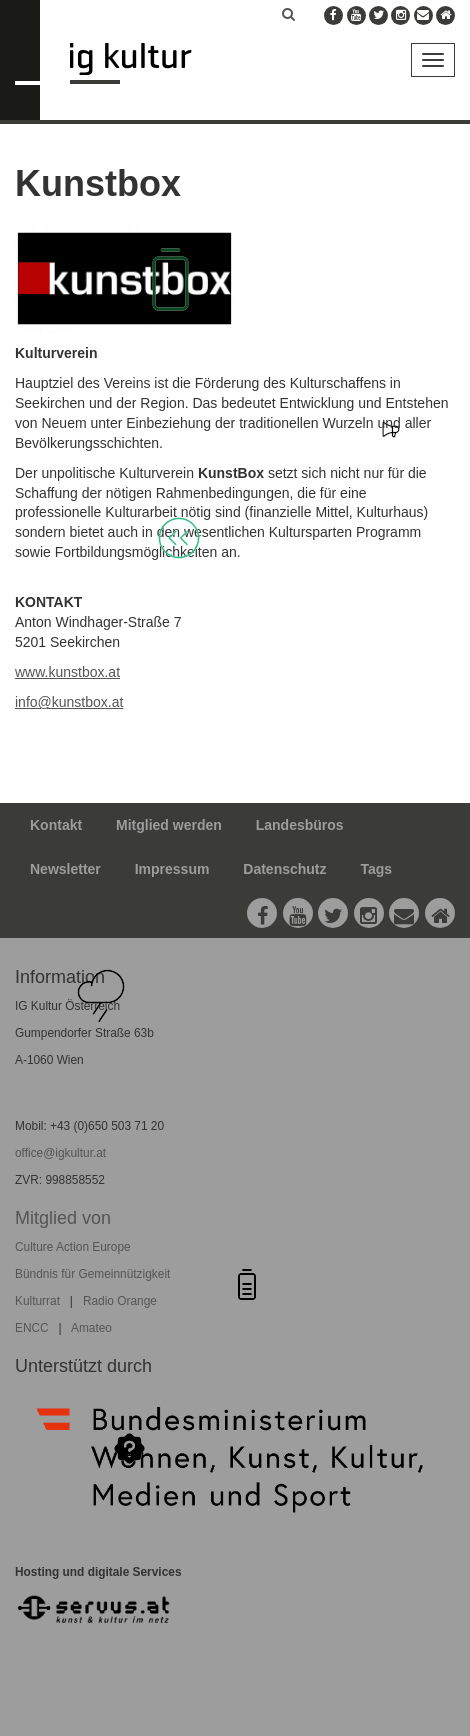 The height and width of the screenshot is (1736, 470). Describe the element at coordinates (390, 430) in the screenshot. I see `make an announcement or broadcast` at that location.